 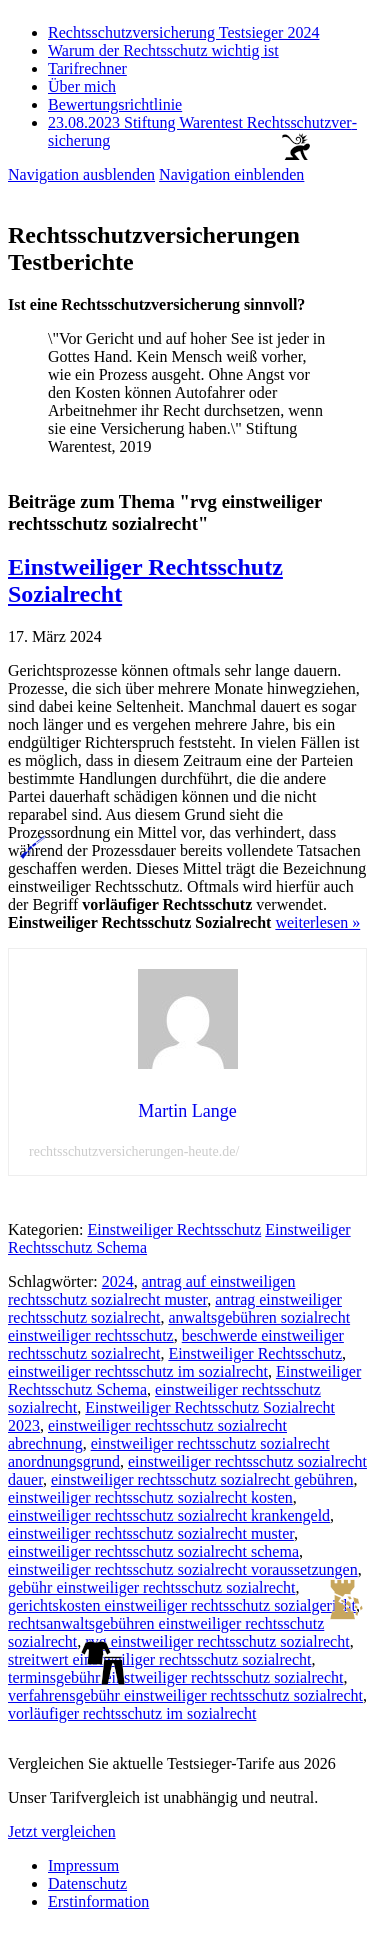 What do you see at coordinates (32, 847) in the screenshot?
I see `select rifle weapon in game inventory` at bounding box center [32, 847].